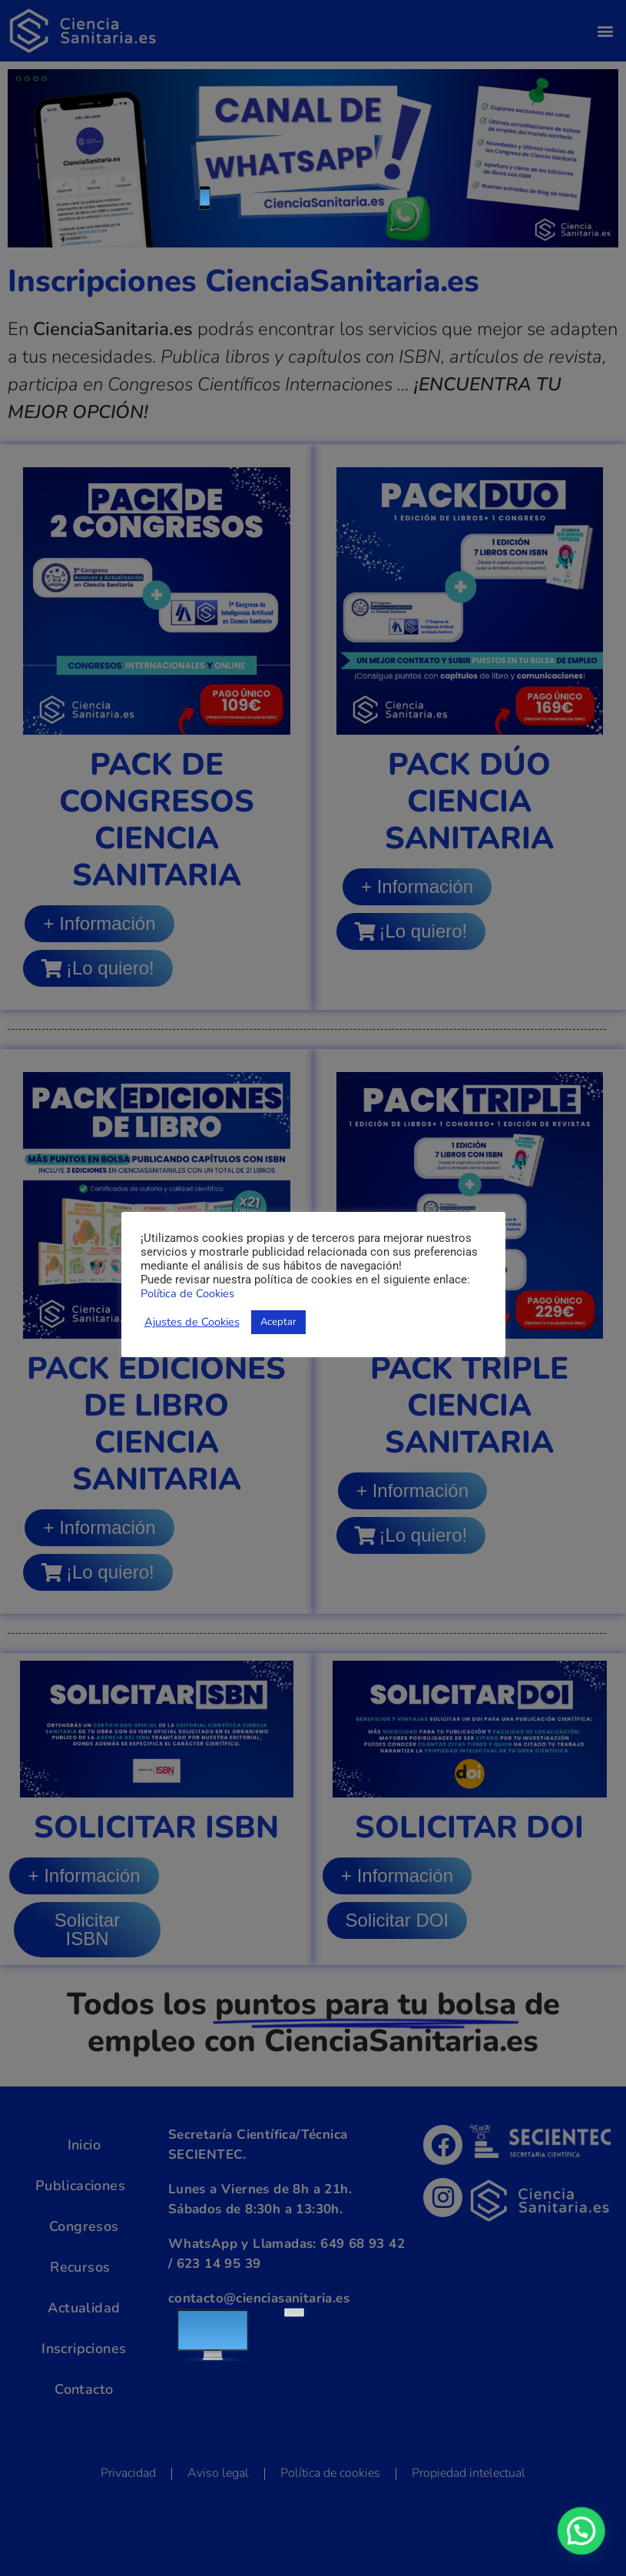  I want to click on apple pro display xdr monitor, so click(213, 2328).